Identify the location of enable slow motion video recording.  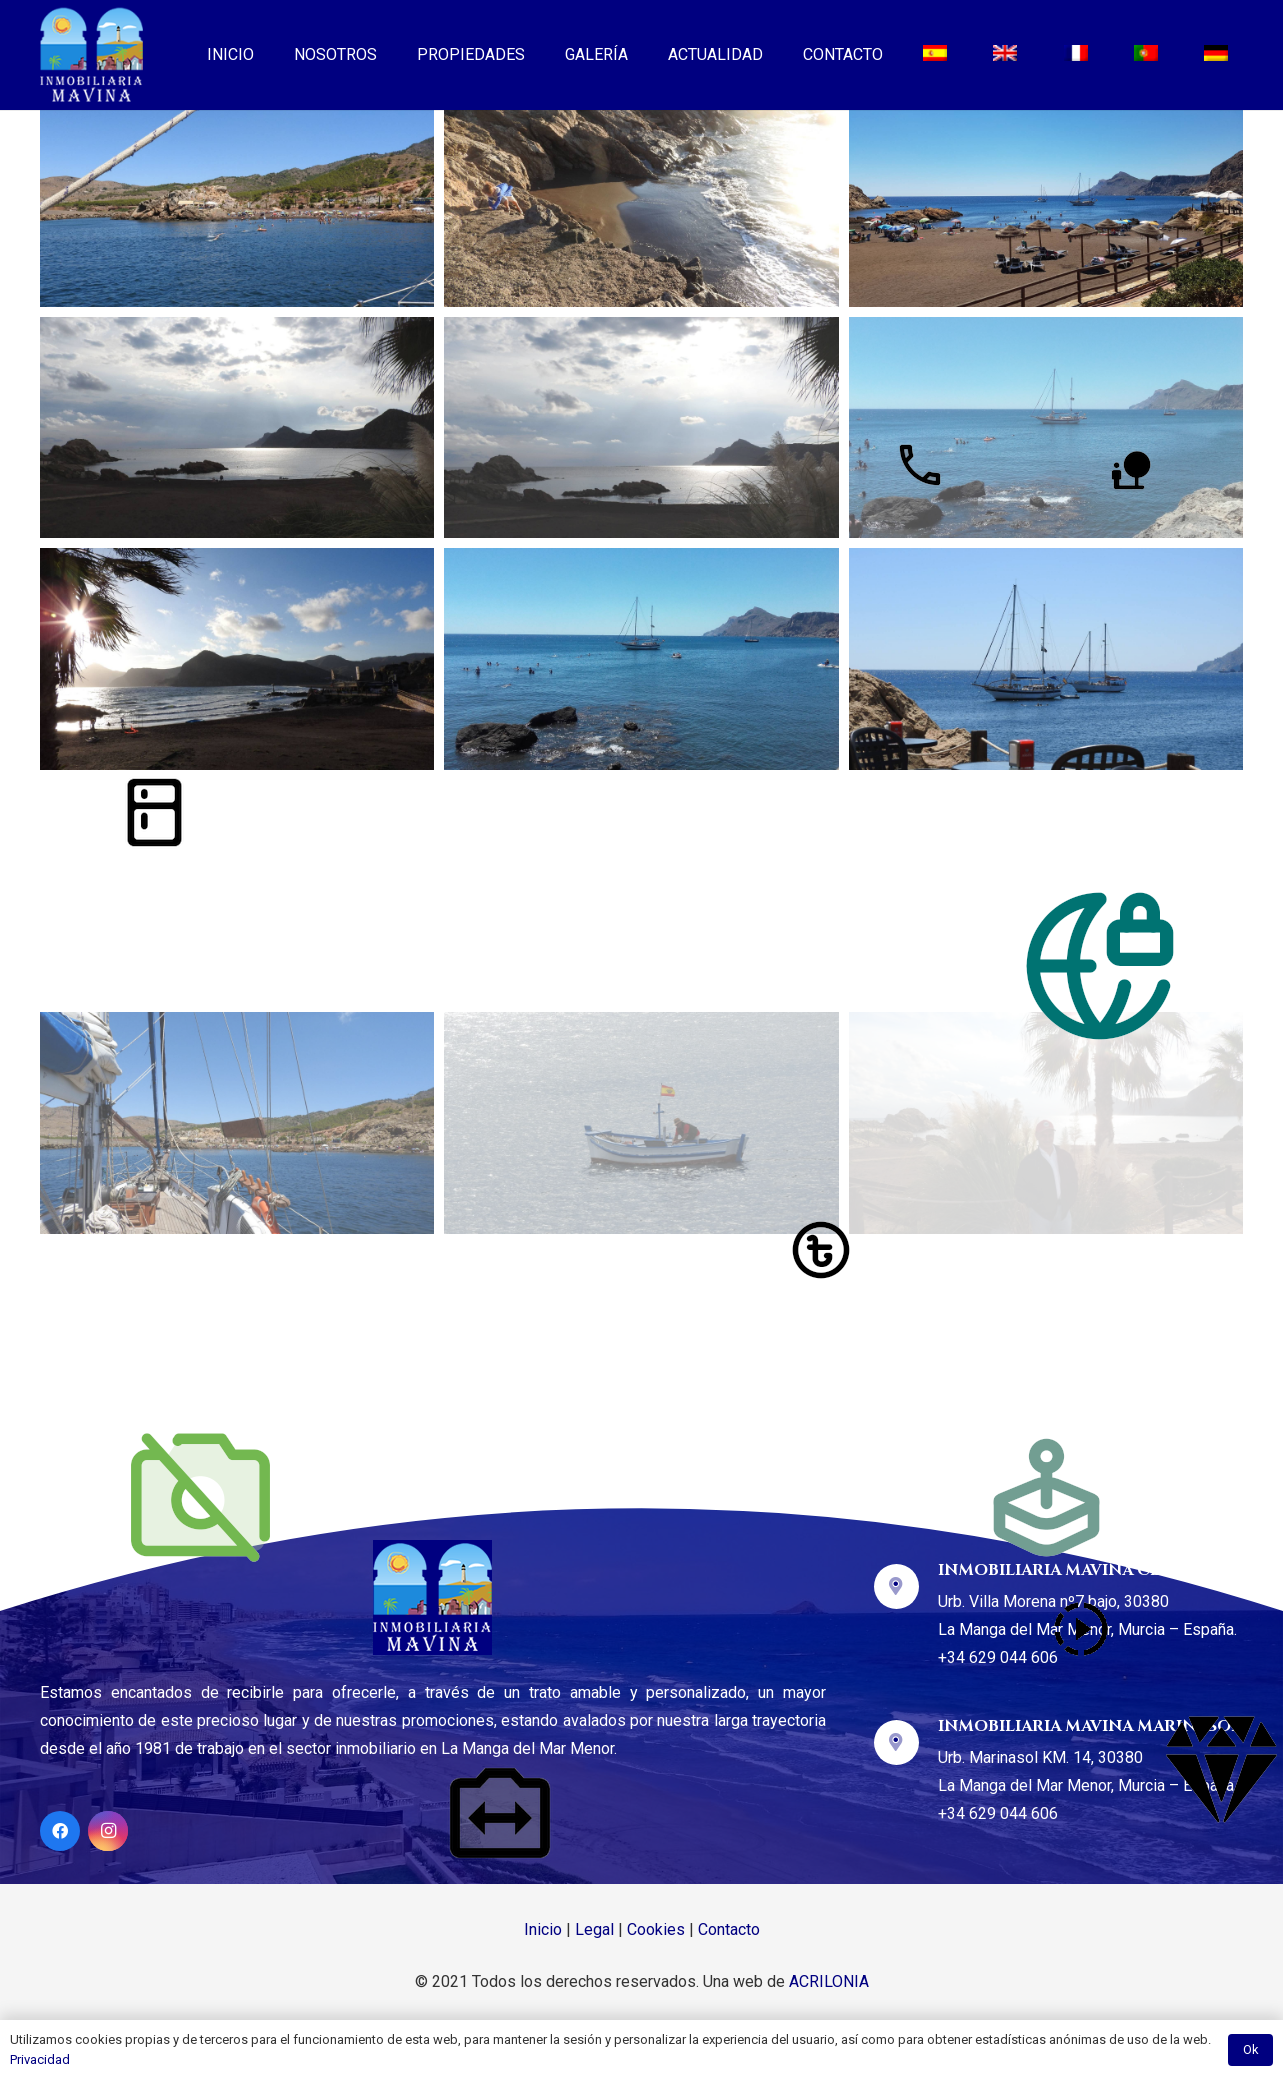
(1081, 1629).